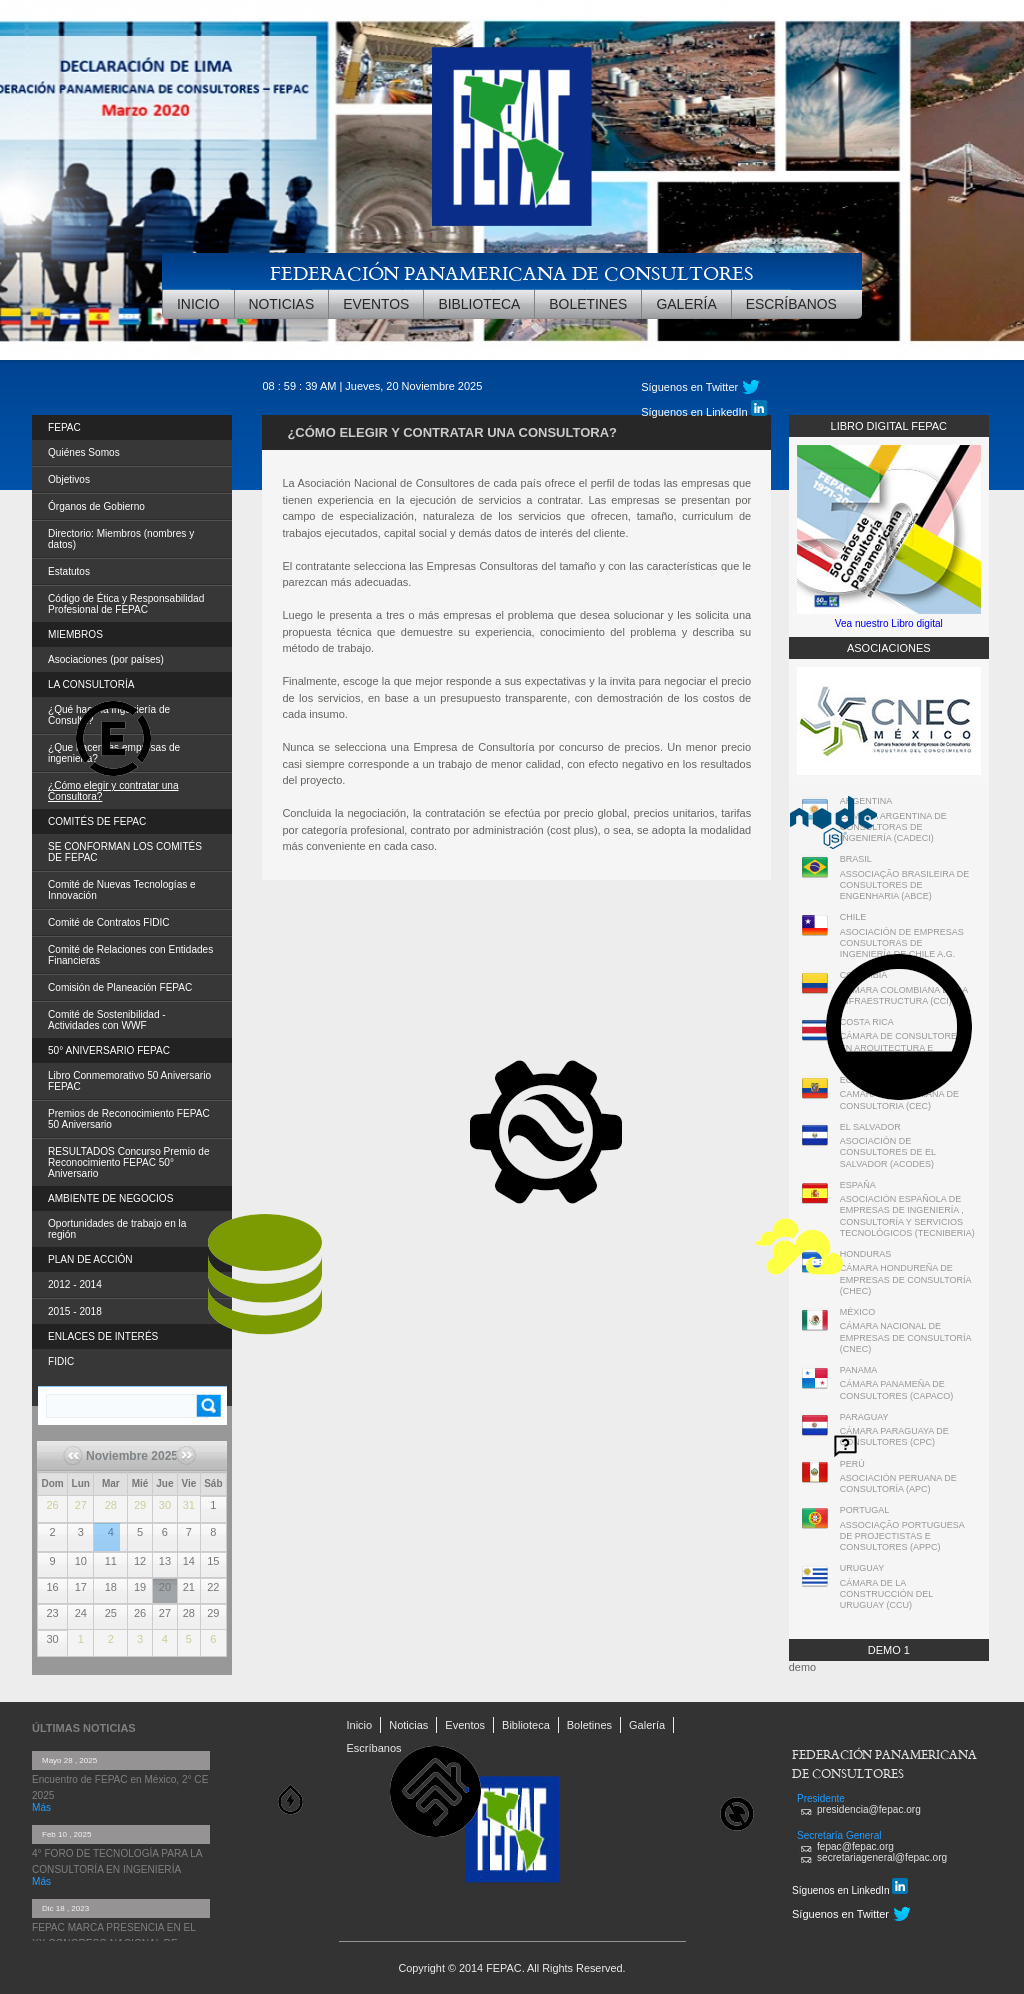  What do you see at coordinates (799, 1246) in the screenshot?
I see `open seafile cloud storage app` at bounding box center [799, 1246].